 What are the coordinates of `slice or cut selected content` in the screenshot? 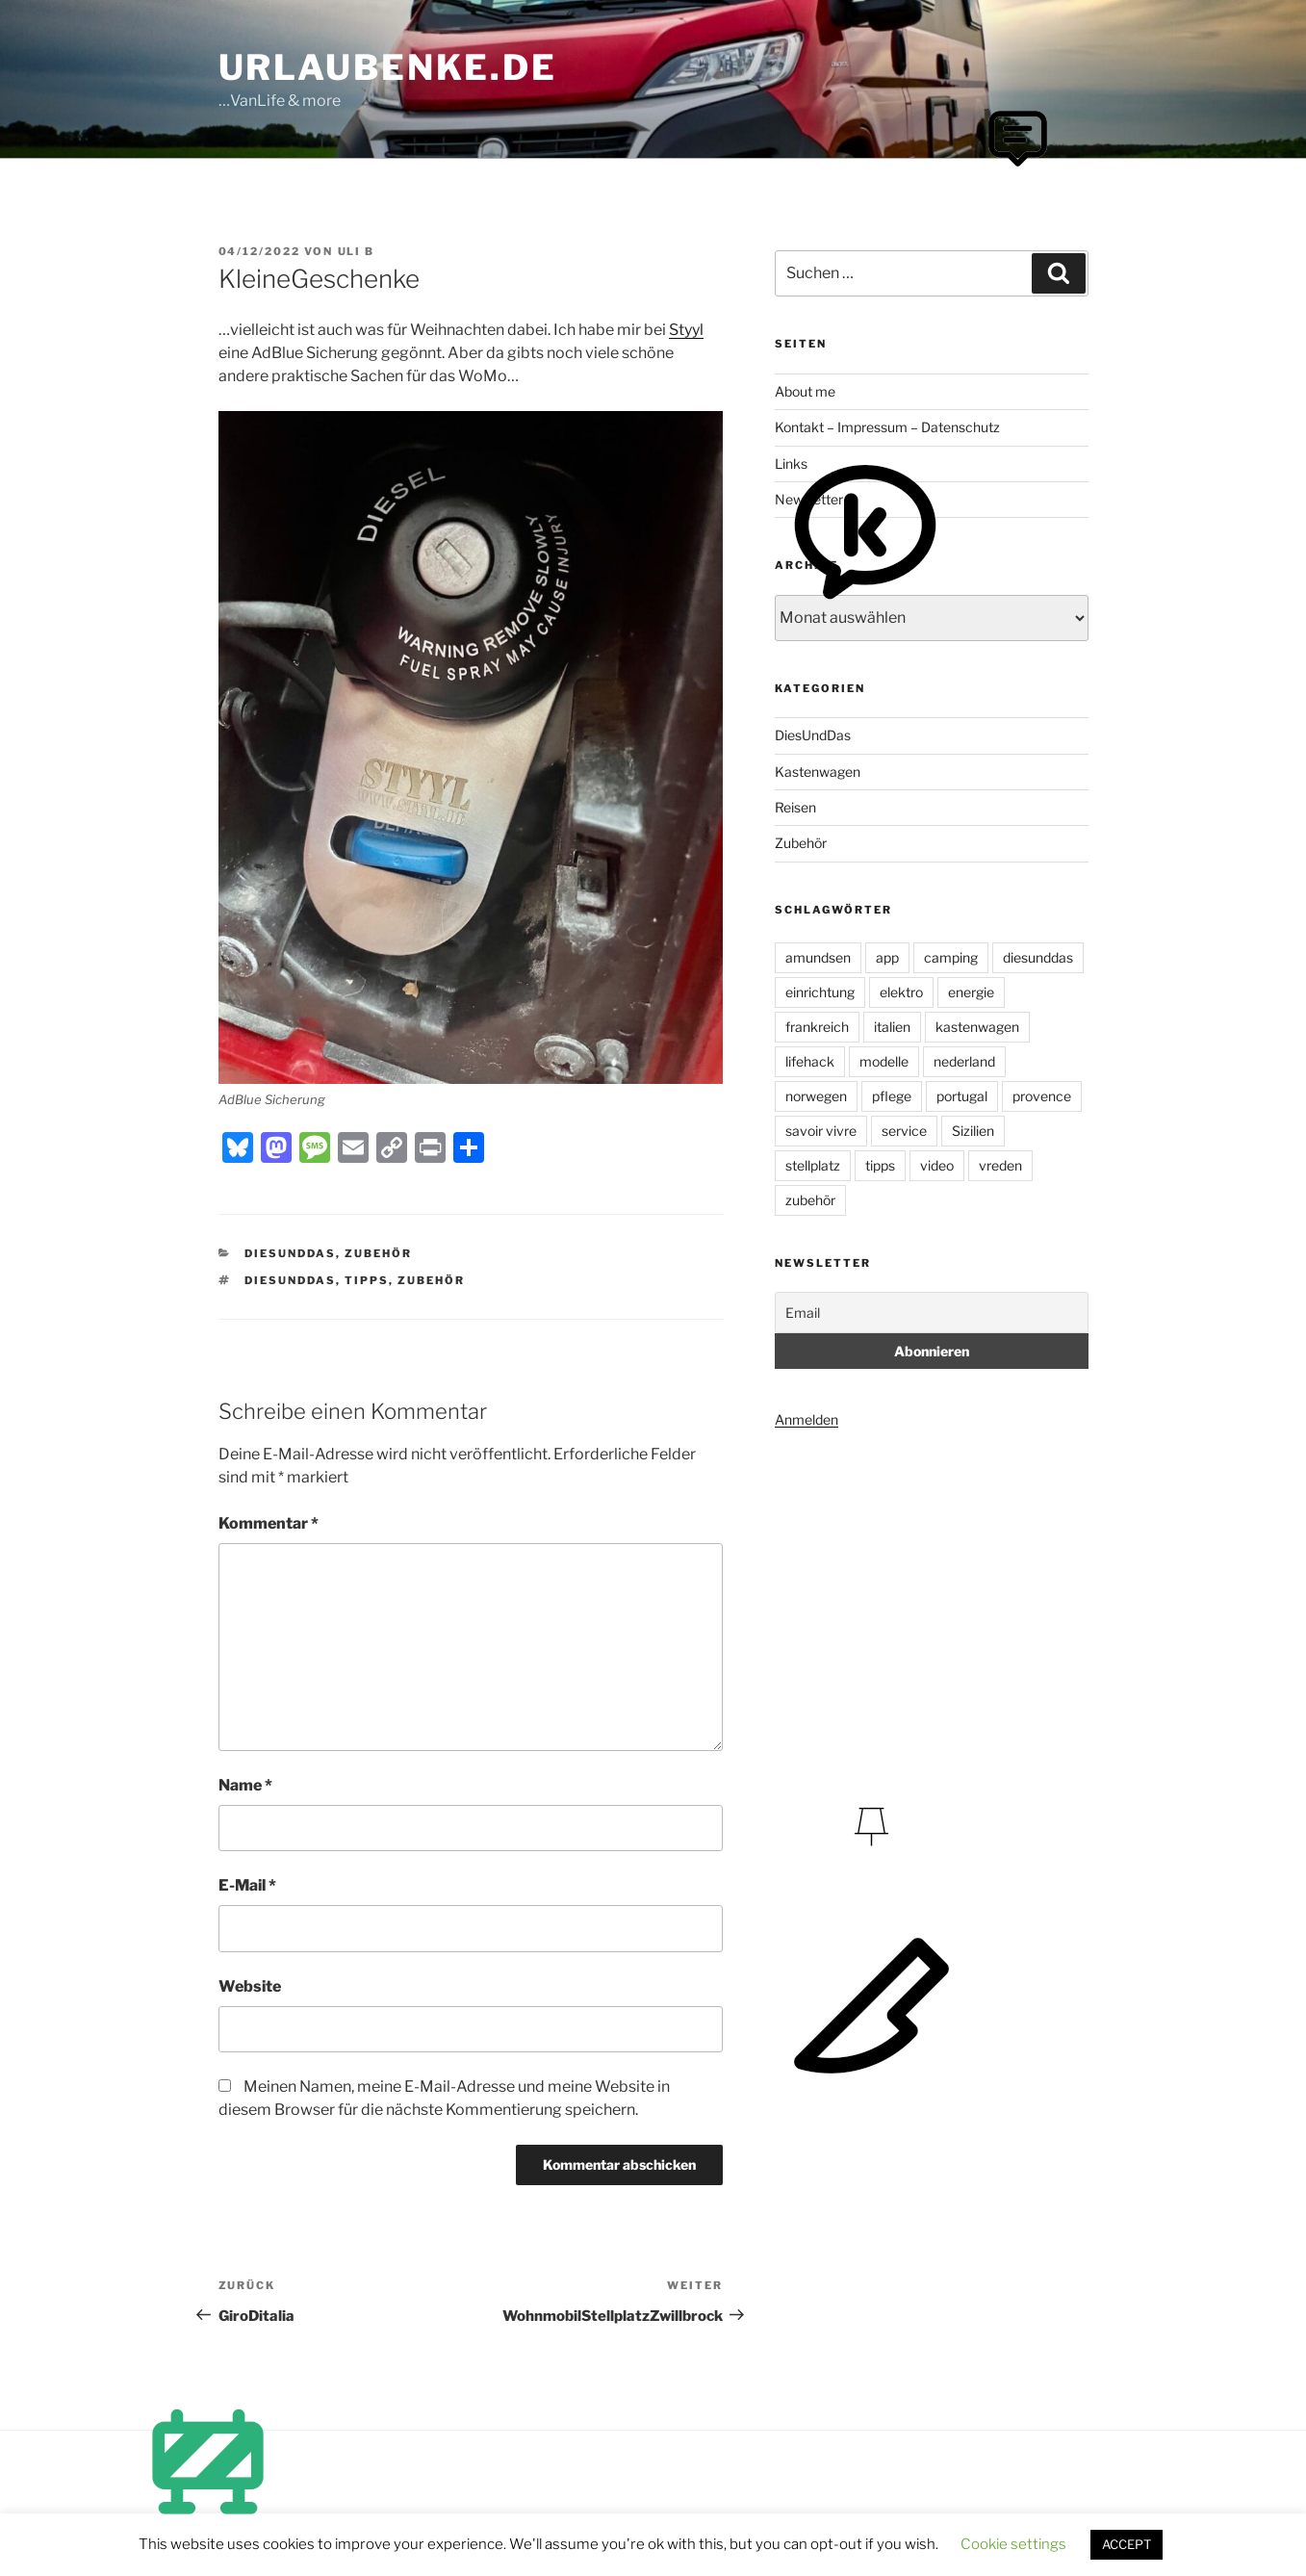 It's located at (871, 2007).